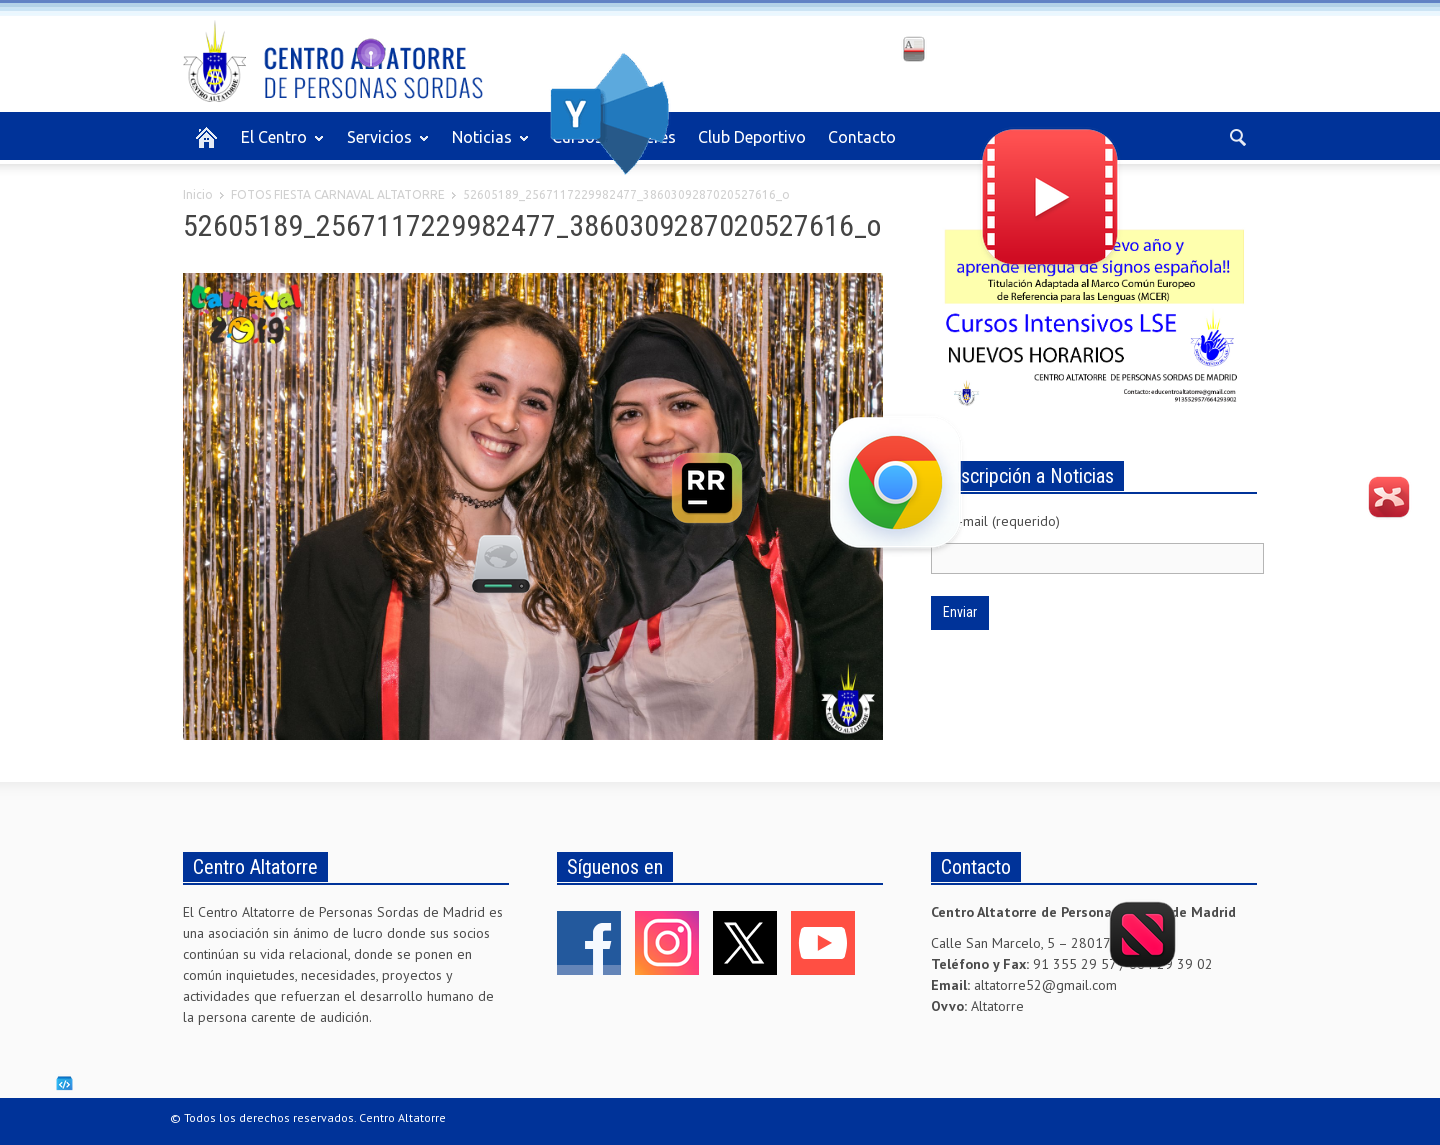  What do you see at coordinates (1050, 197) in the screenshot?
I see `open copypastegrab video downloader app` at bounding box center [1050, 197].